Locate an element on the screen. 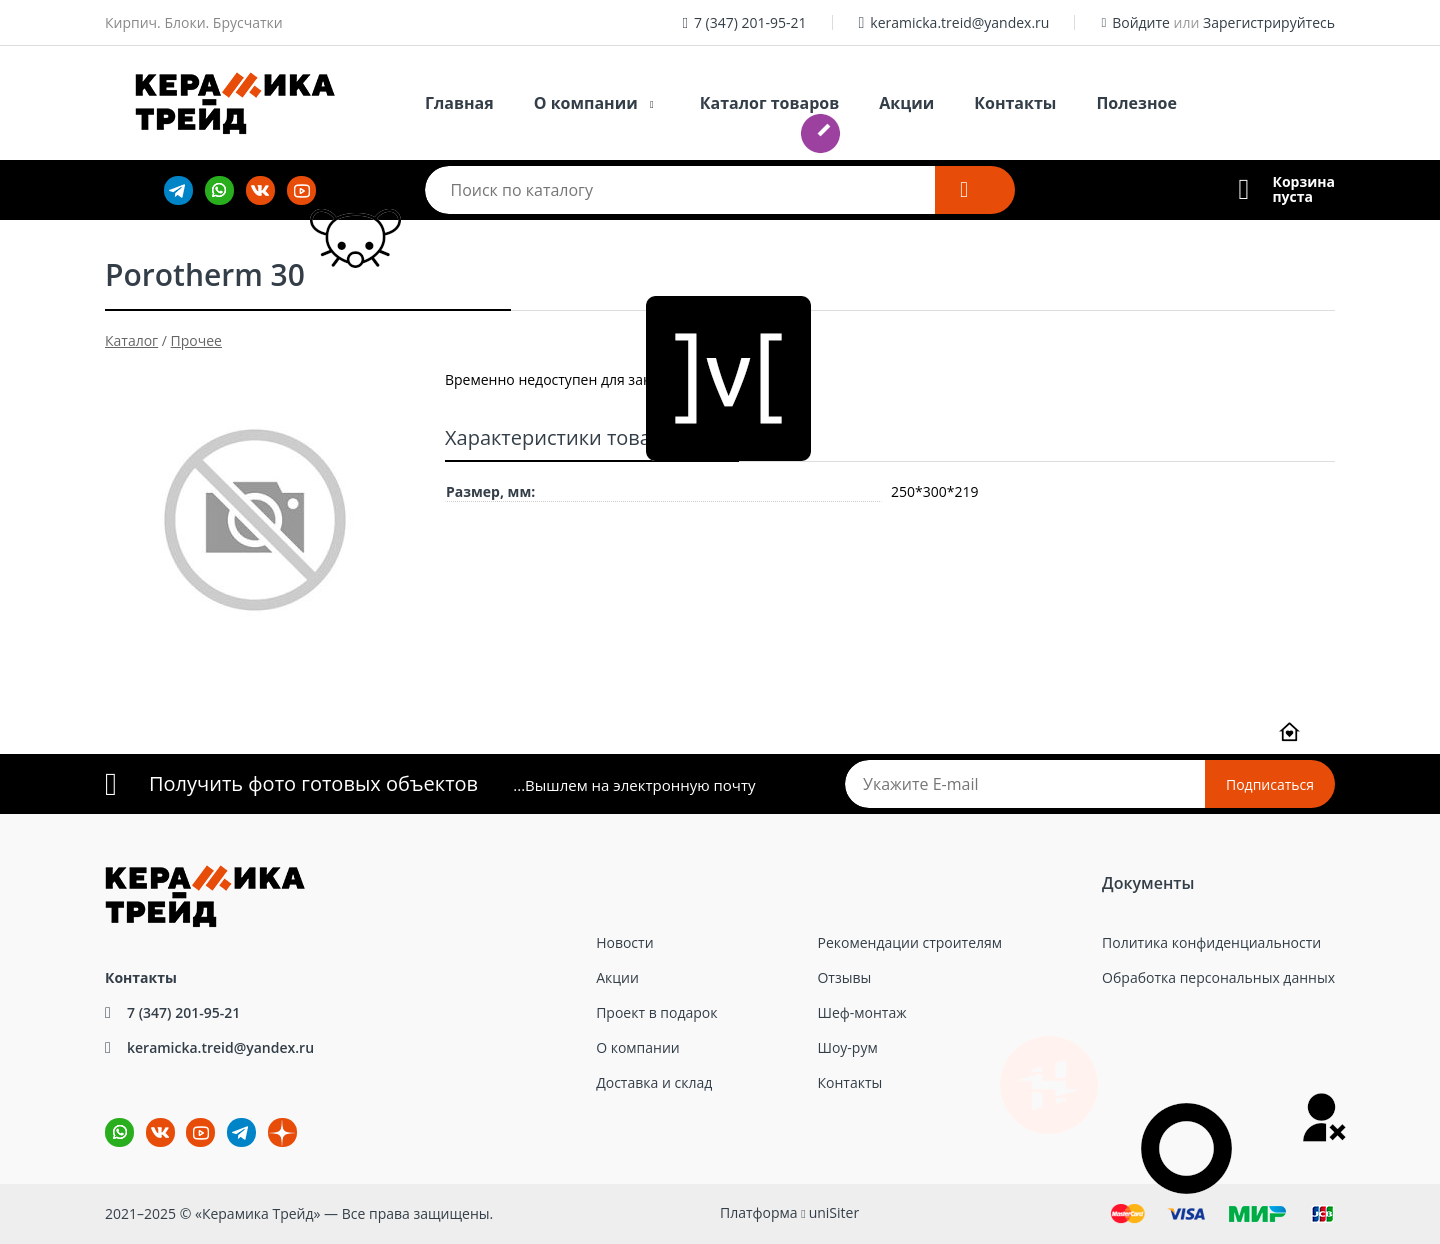  start or set a timer is located at coordinates (820, 133).